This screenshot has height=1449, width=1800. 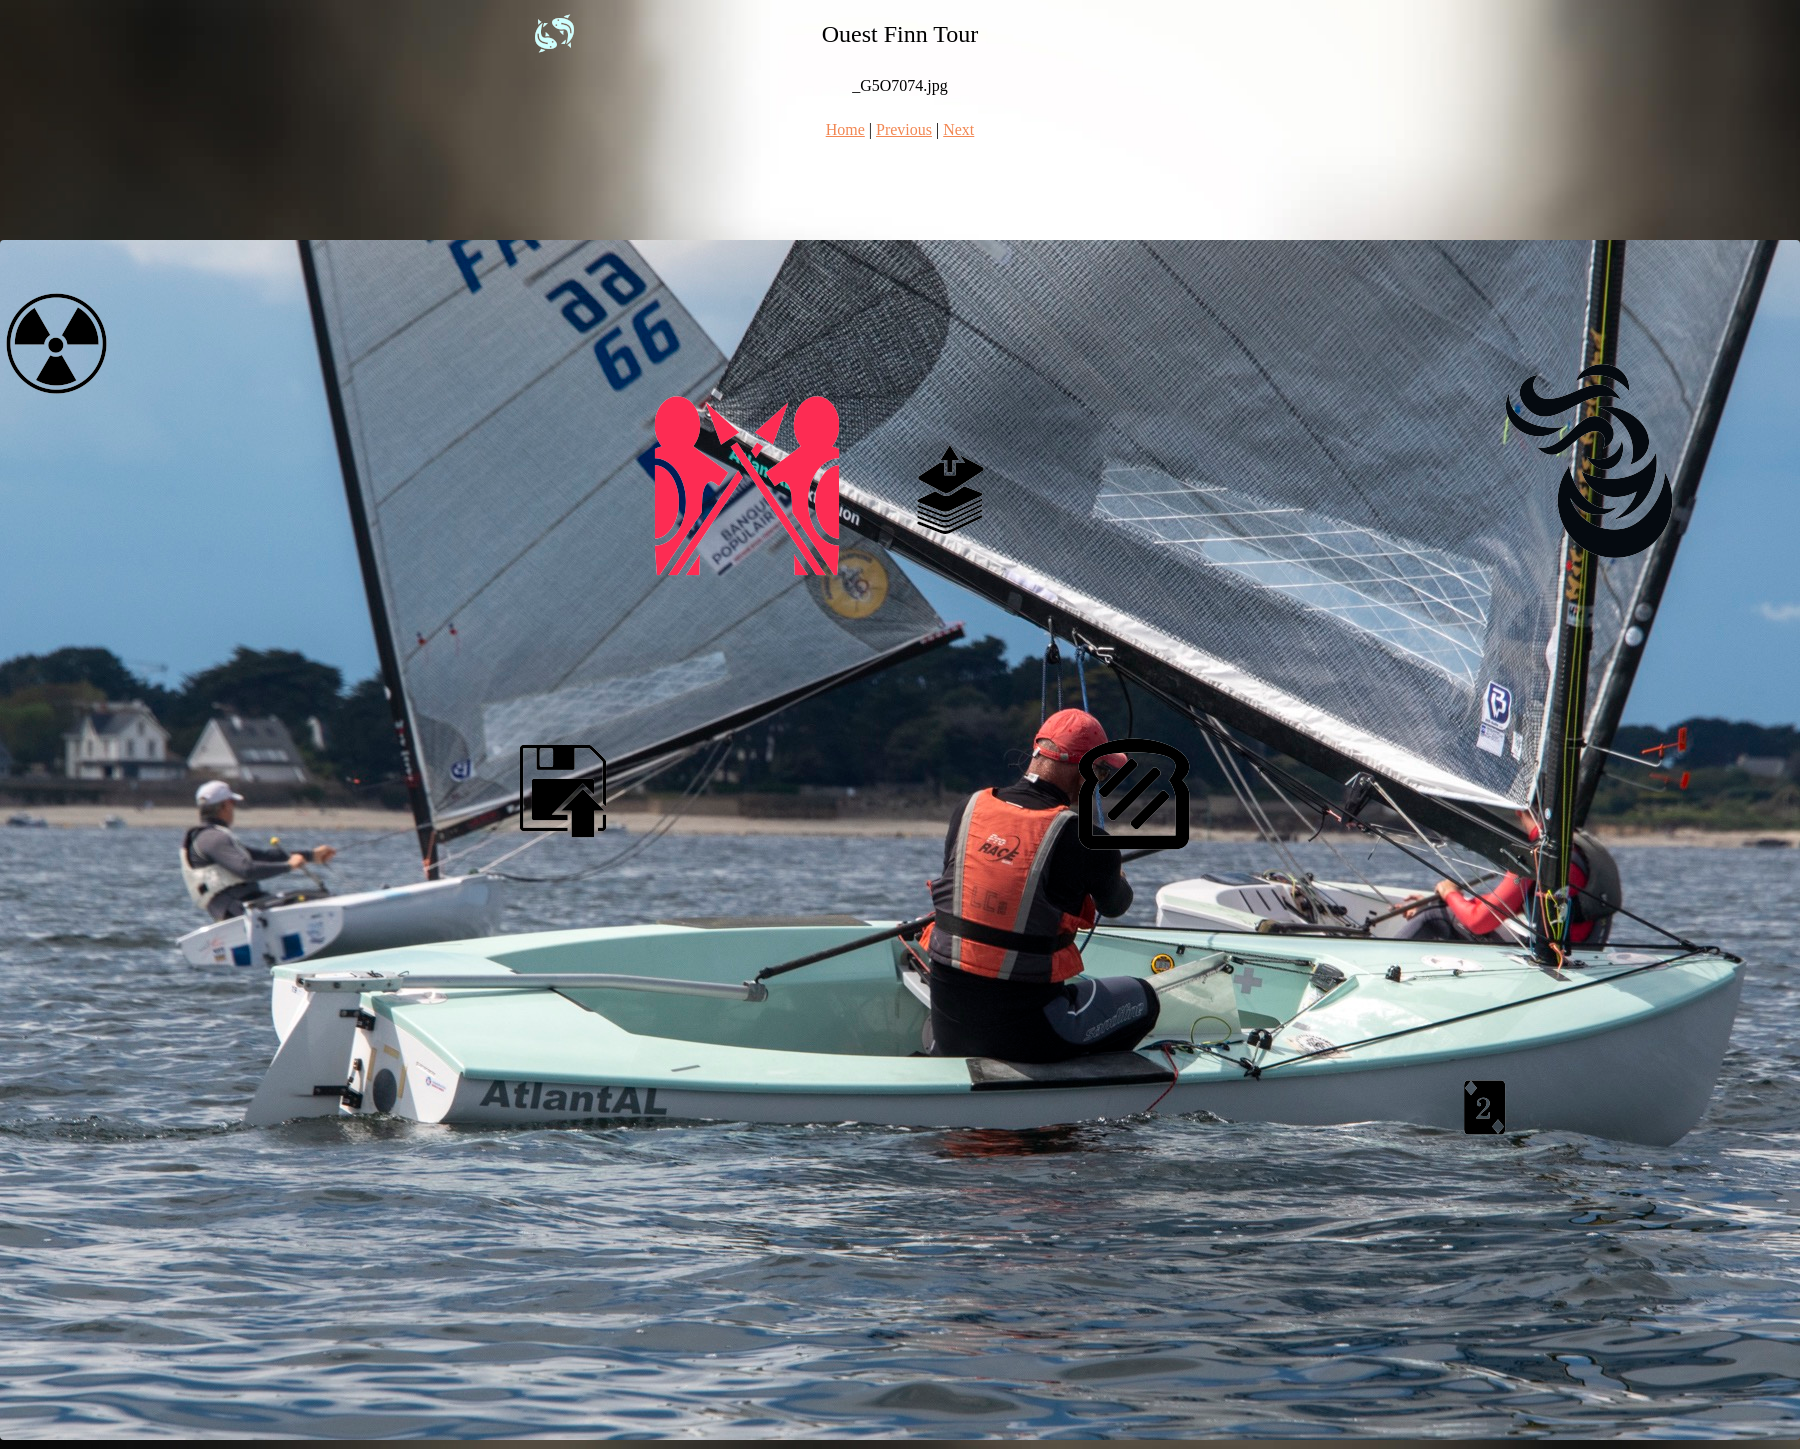 I want to click on draw a card from the deck, so click(x=950, y=489).